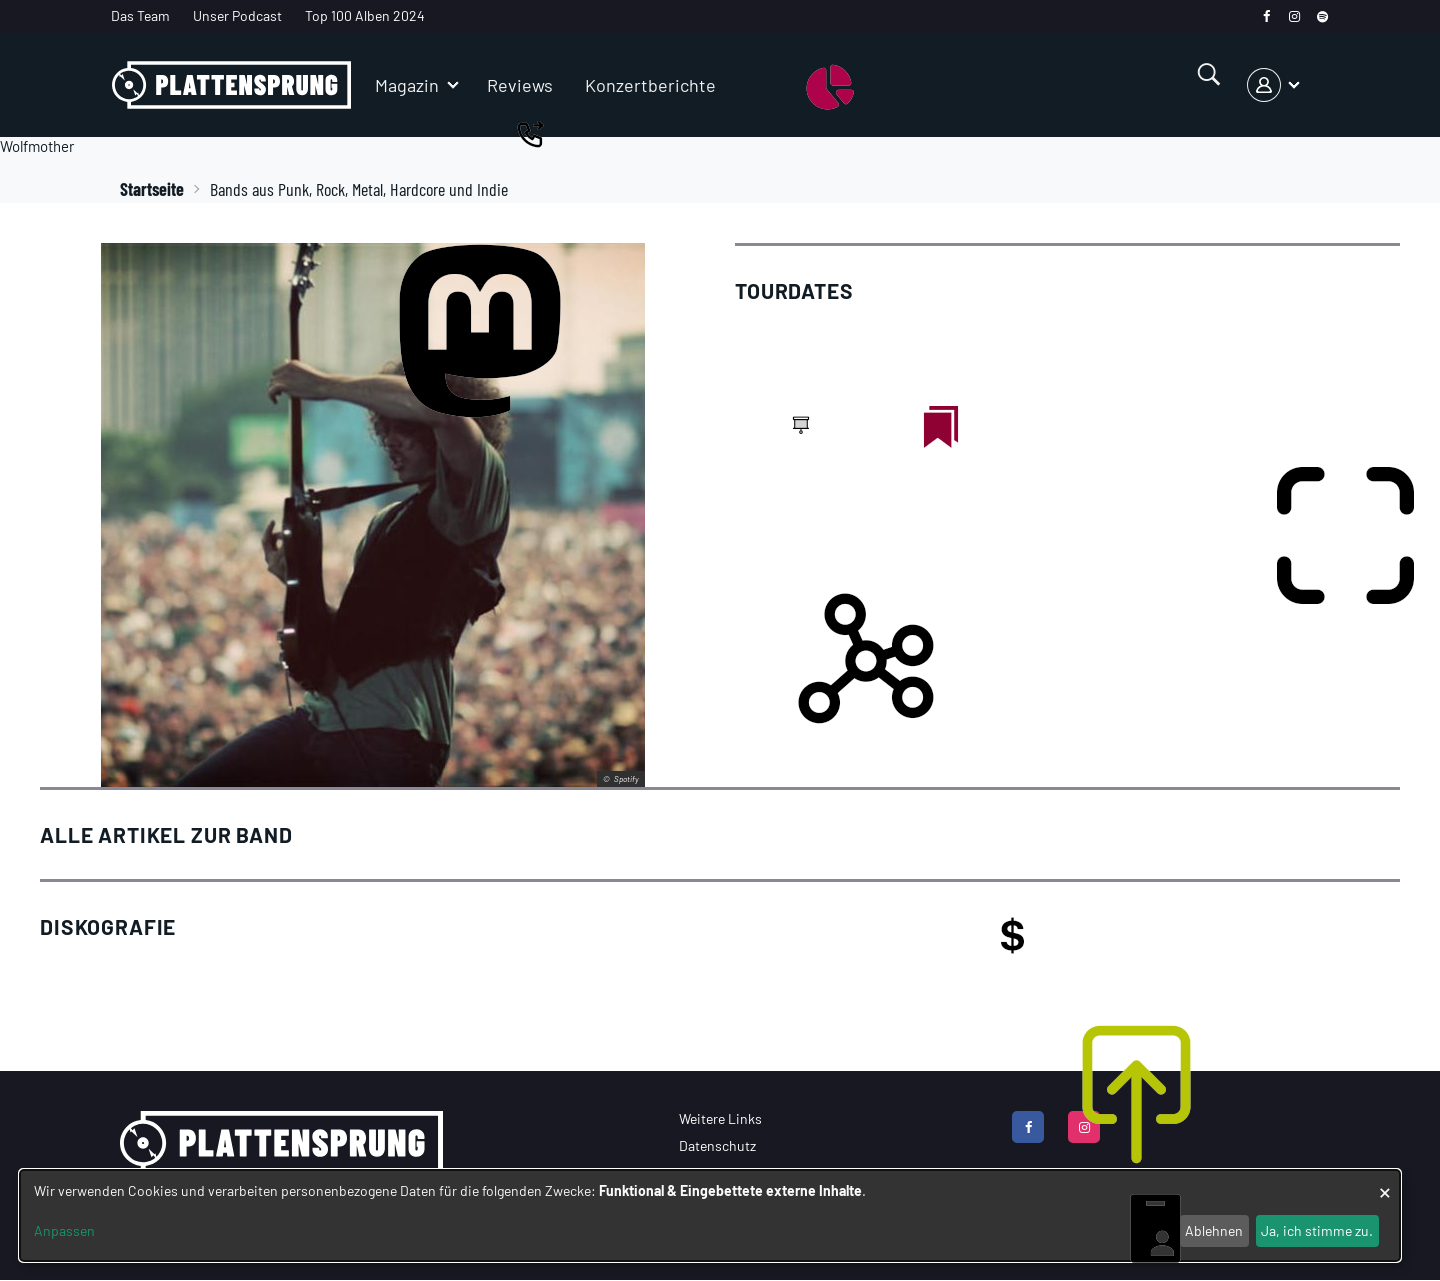  What do you see at coordinates (480, 331) in the screenshot?
I see `open mastodon app` at bounding box center [480, 331].